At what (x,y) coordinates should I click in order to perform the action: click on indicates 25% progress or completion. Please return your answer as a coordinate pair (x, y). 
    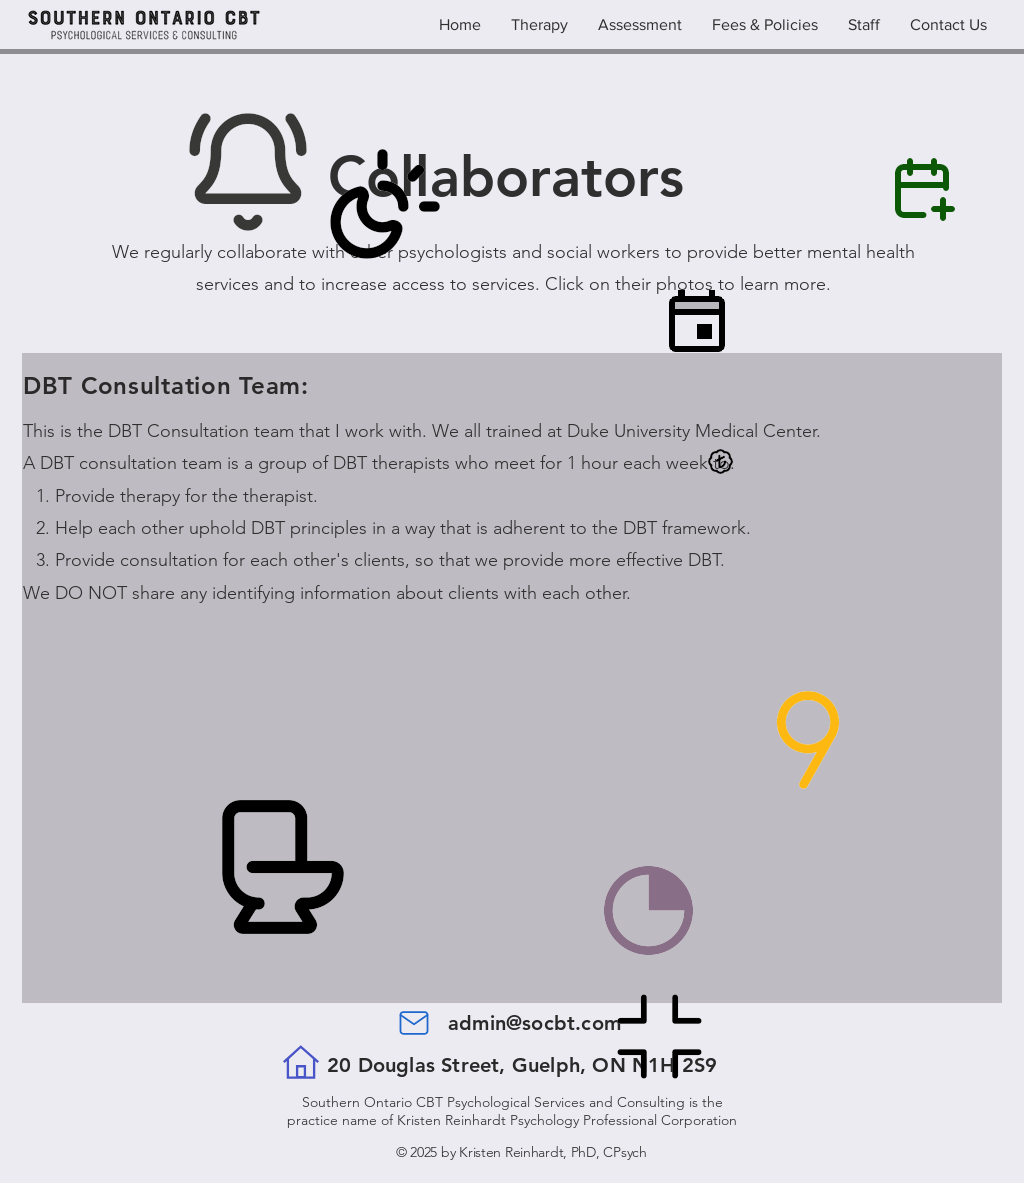
    Looking at the image, I should click on (648, 910).